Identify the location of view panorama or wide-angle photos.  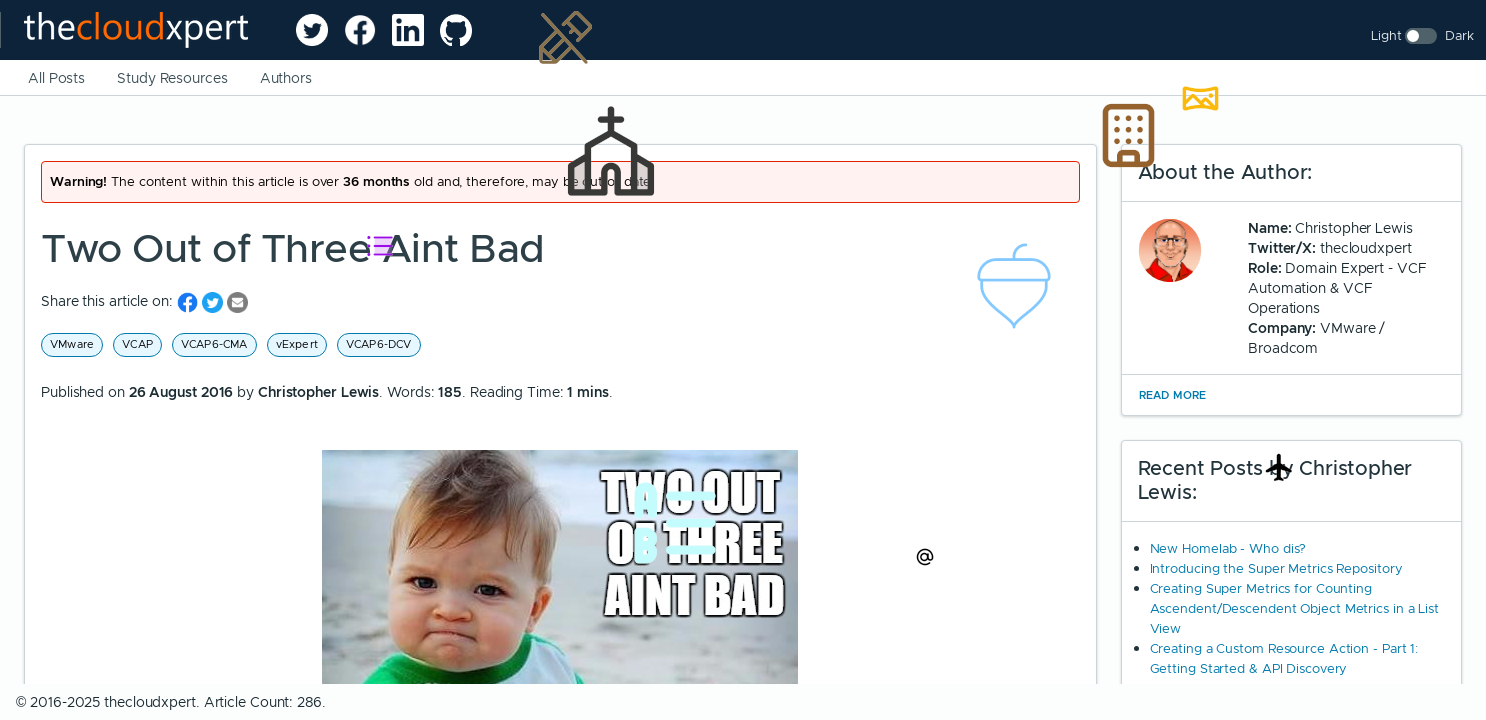
(1200, 98).